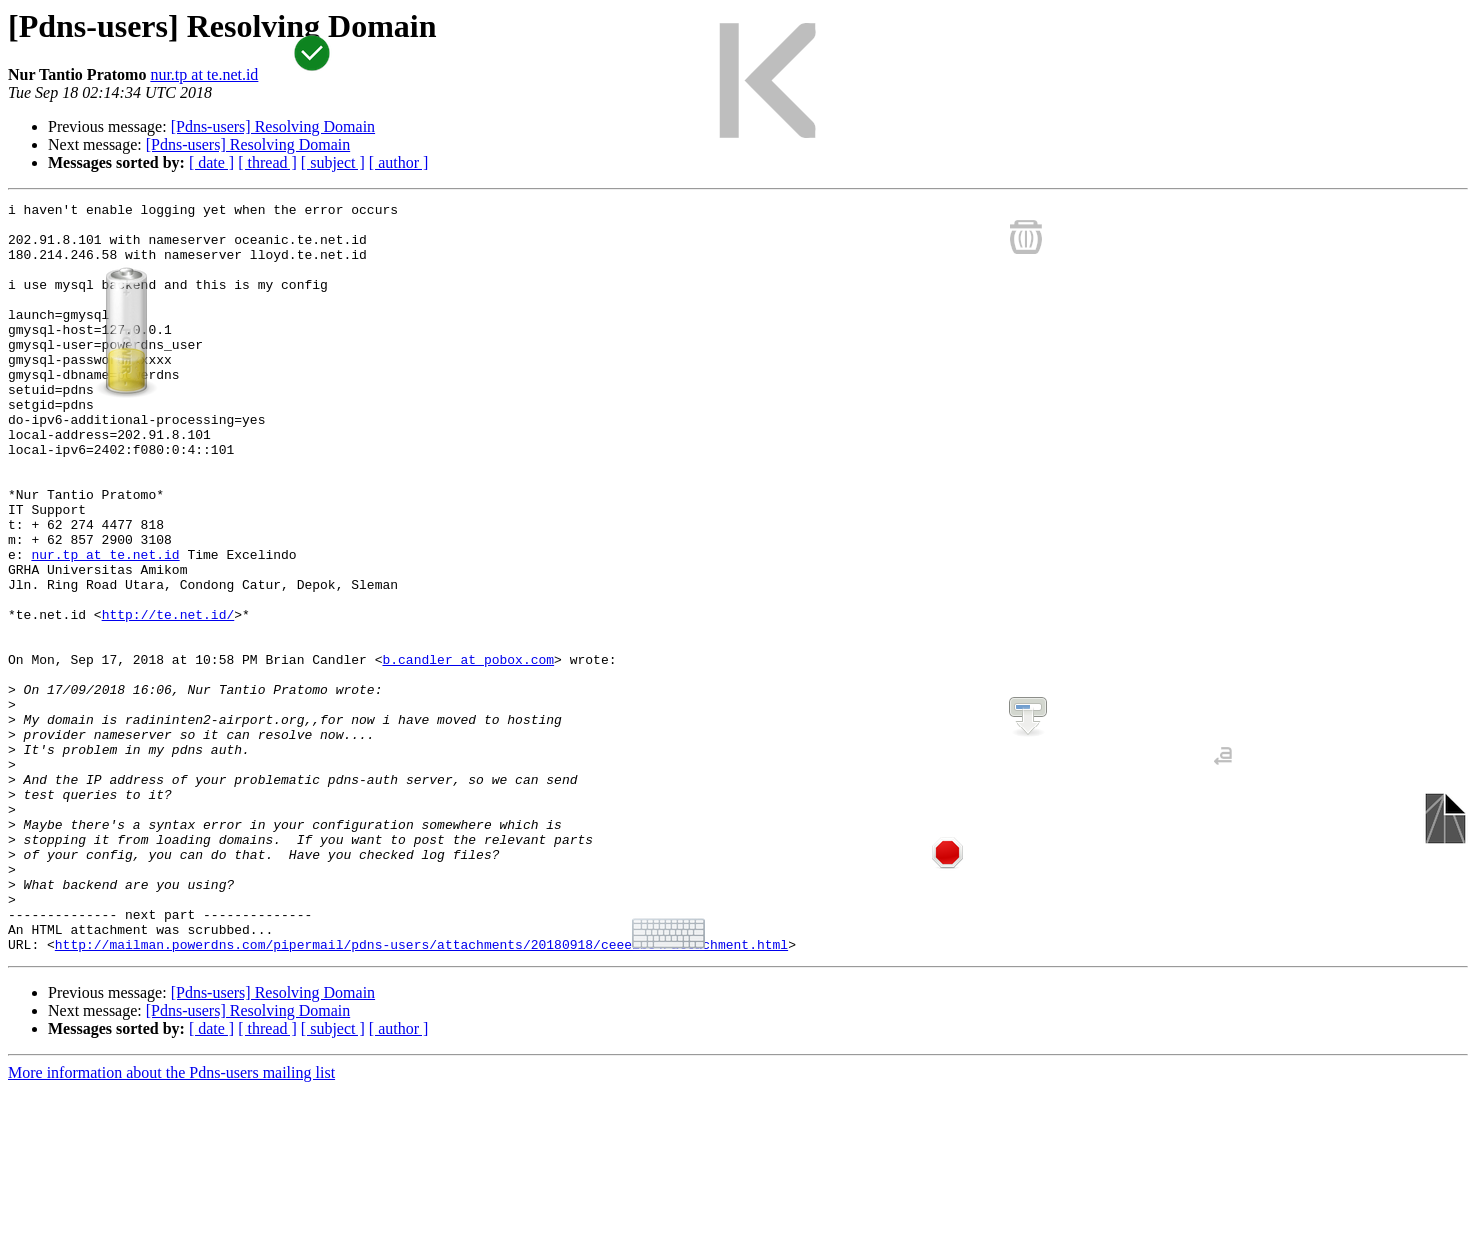 The image size is (1476, 1240). Describe the element at coordinates (1445, 818) in the screenshot. I see `view draft emails in mail sidebar` at that location.